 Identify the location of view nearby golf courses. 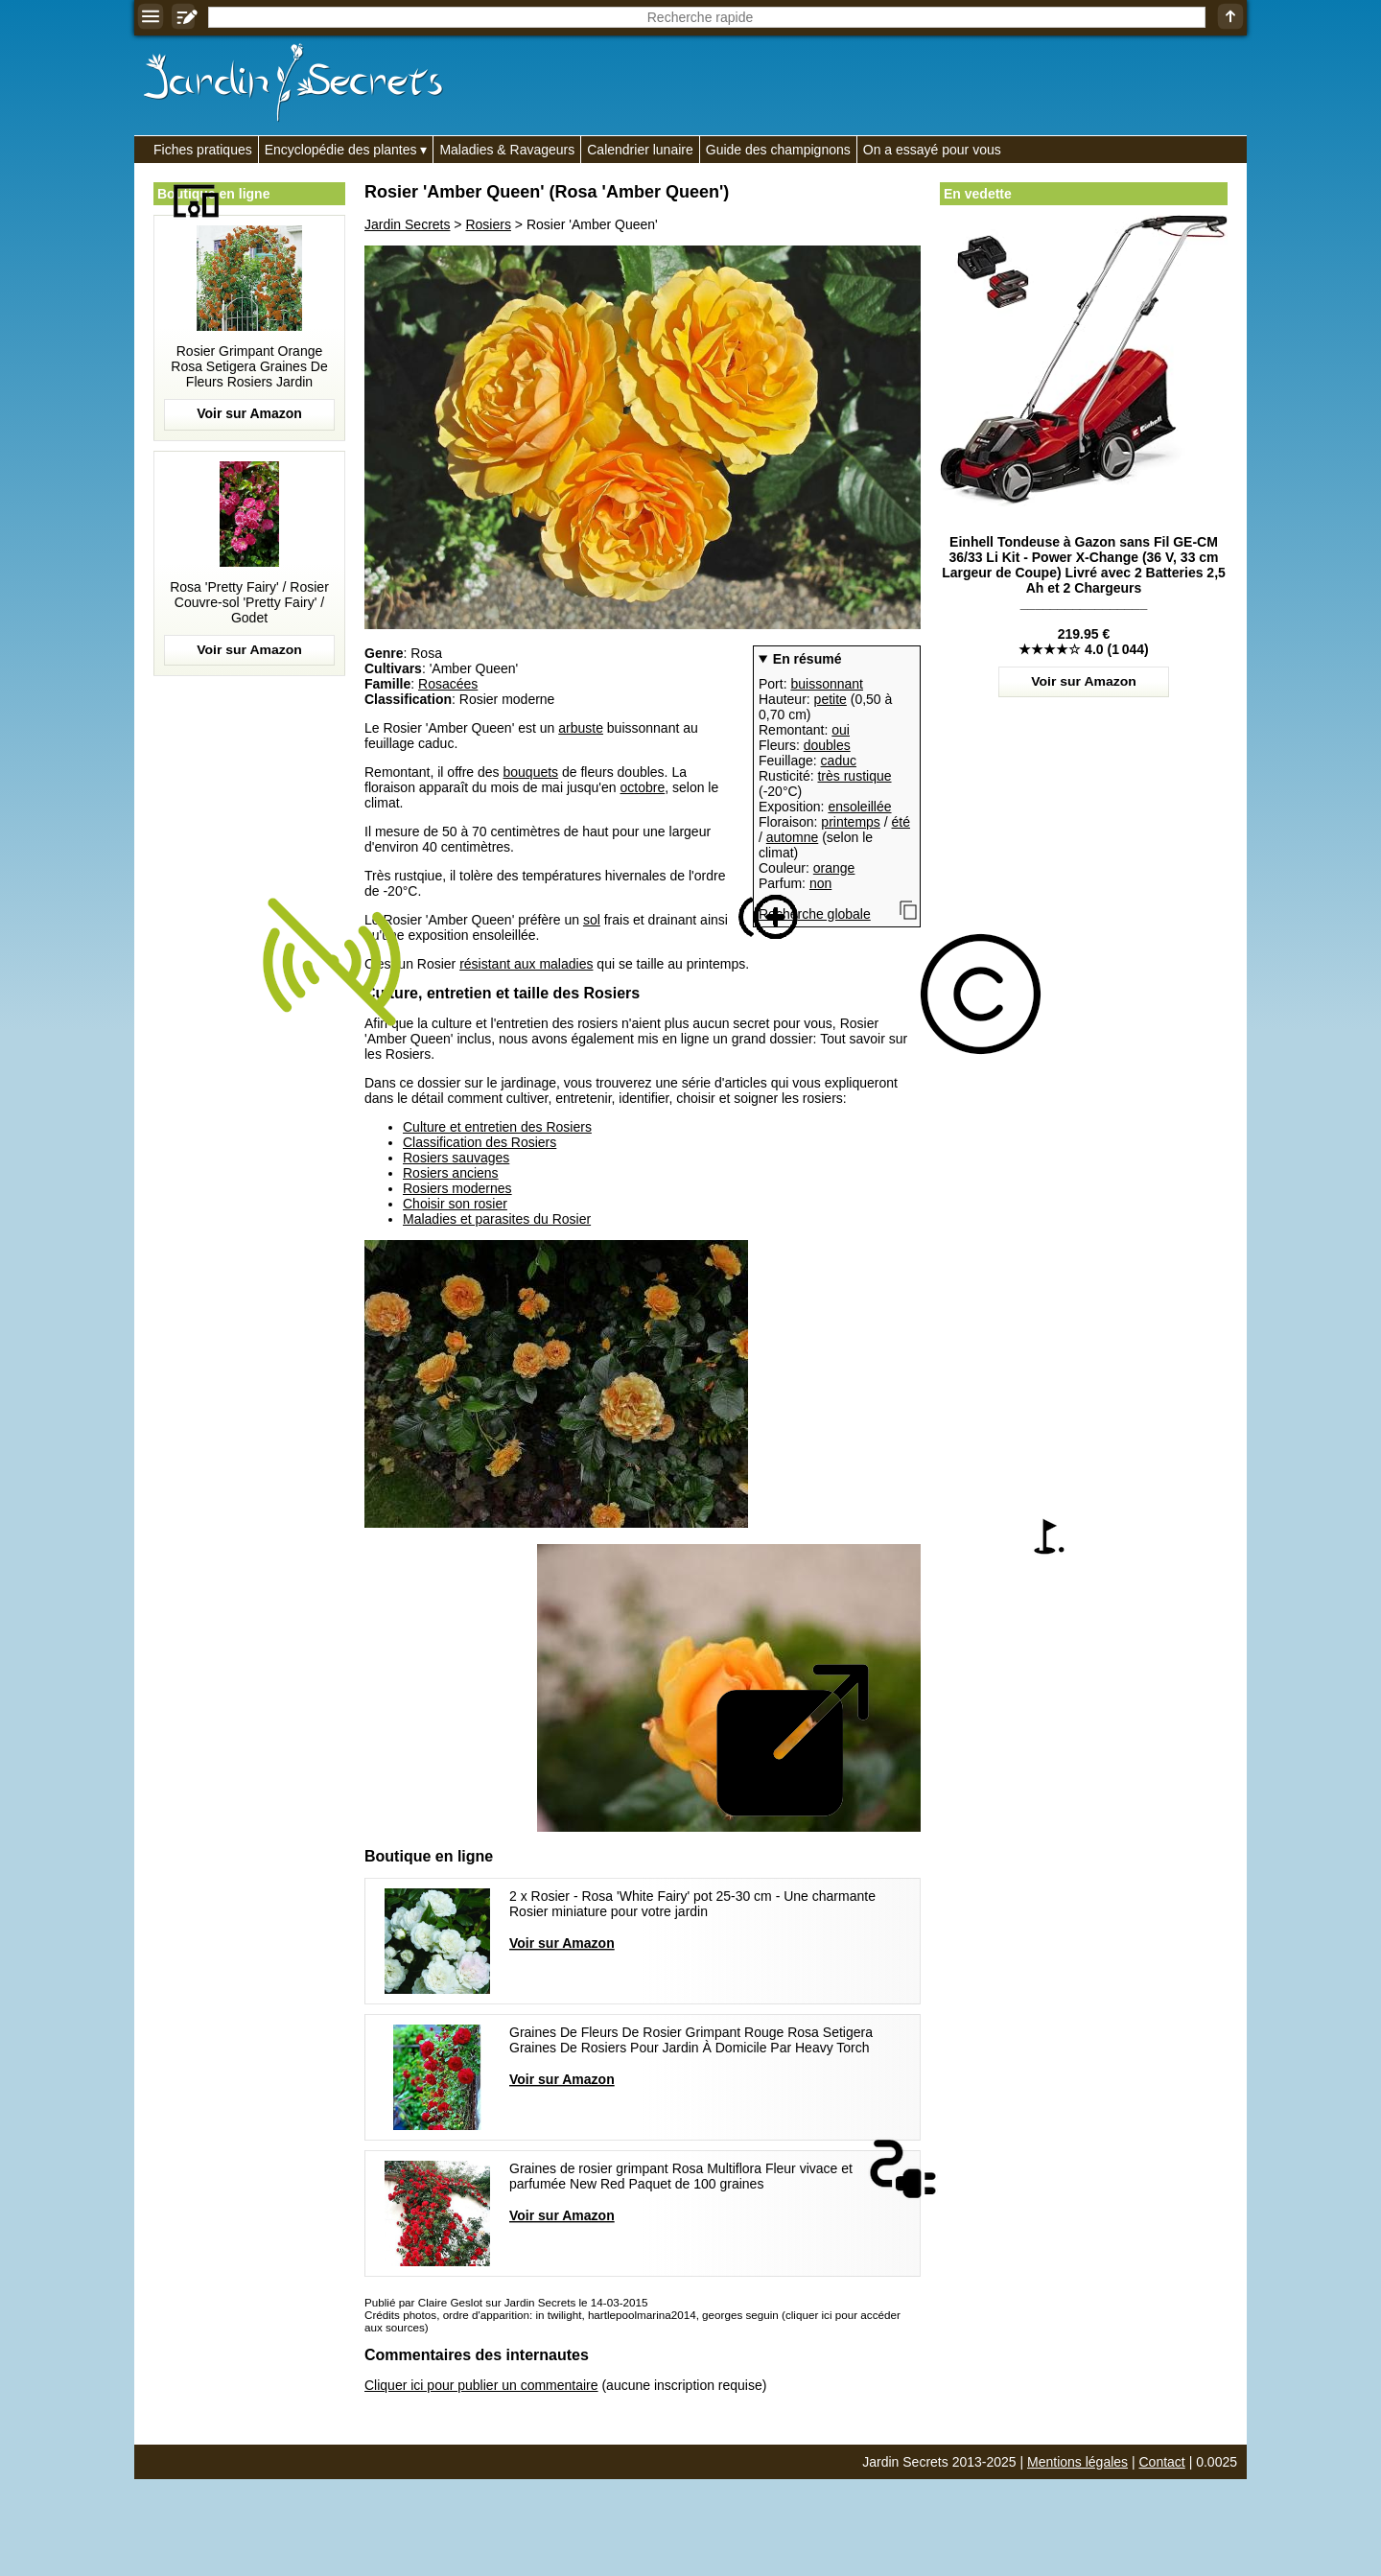
(1048, 1536).